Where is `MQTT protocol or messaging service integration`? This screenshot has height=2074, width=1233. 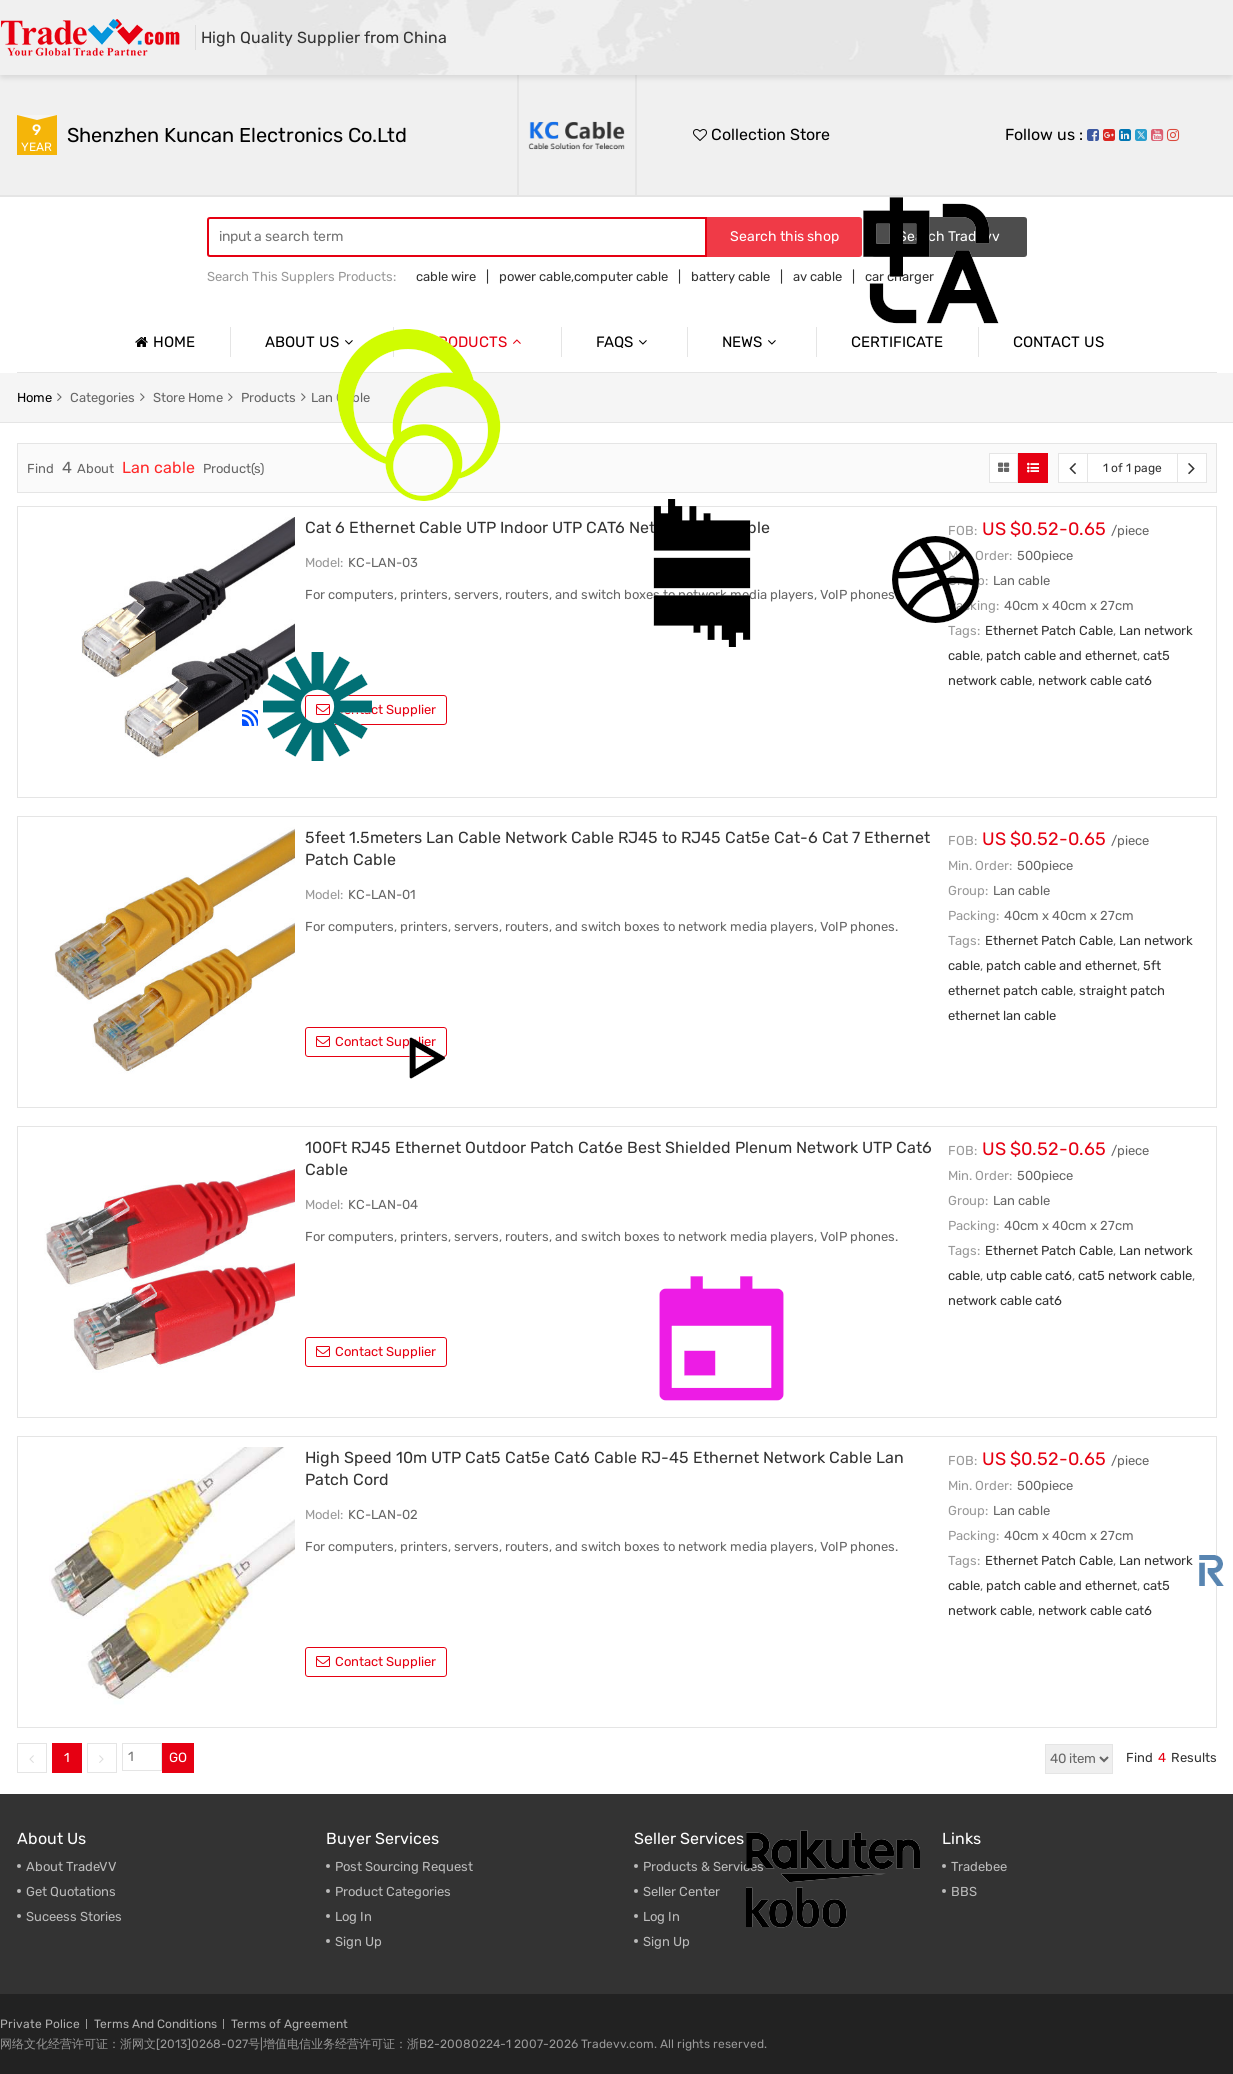 MQTT protocol or messaging service integration is located at coordinates (250, 718).